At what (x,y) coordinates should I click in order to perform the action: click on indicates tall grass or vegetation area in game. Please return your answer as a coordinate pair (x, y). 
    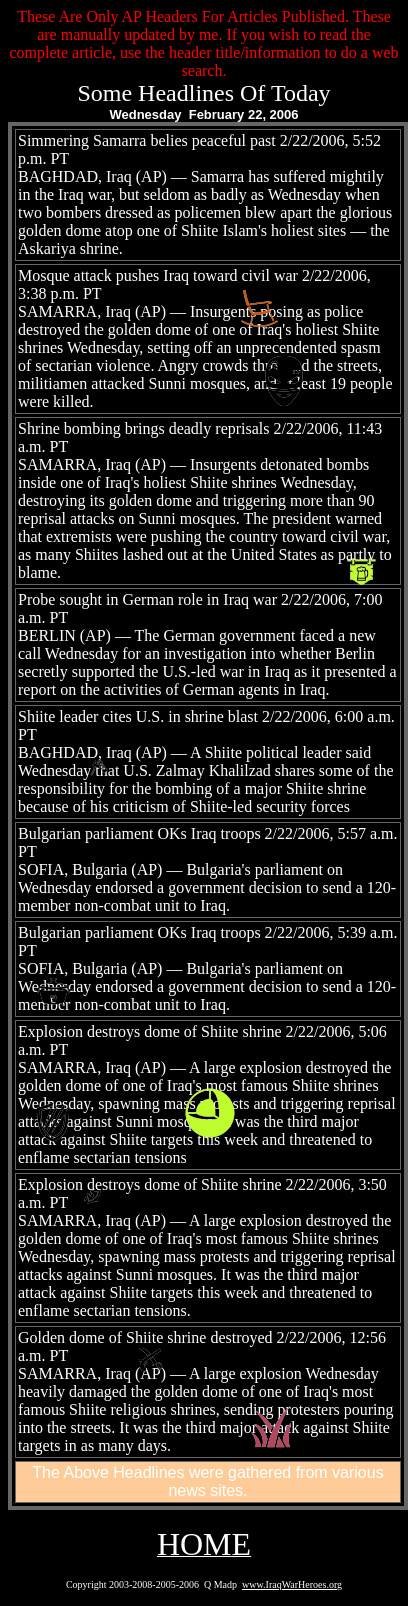
    Looking at the image, I should click on (271, 1425).